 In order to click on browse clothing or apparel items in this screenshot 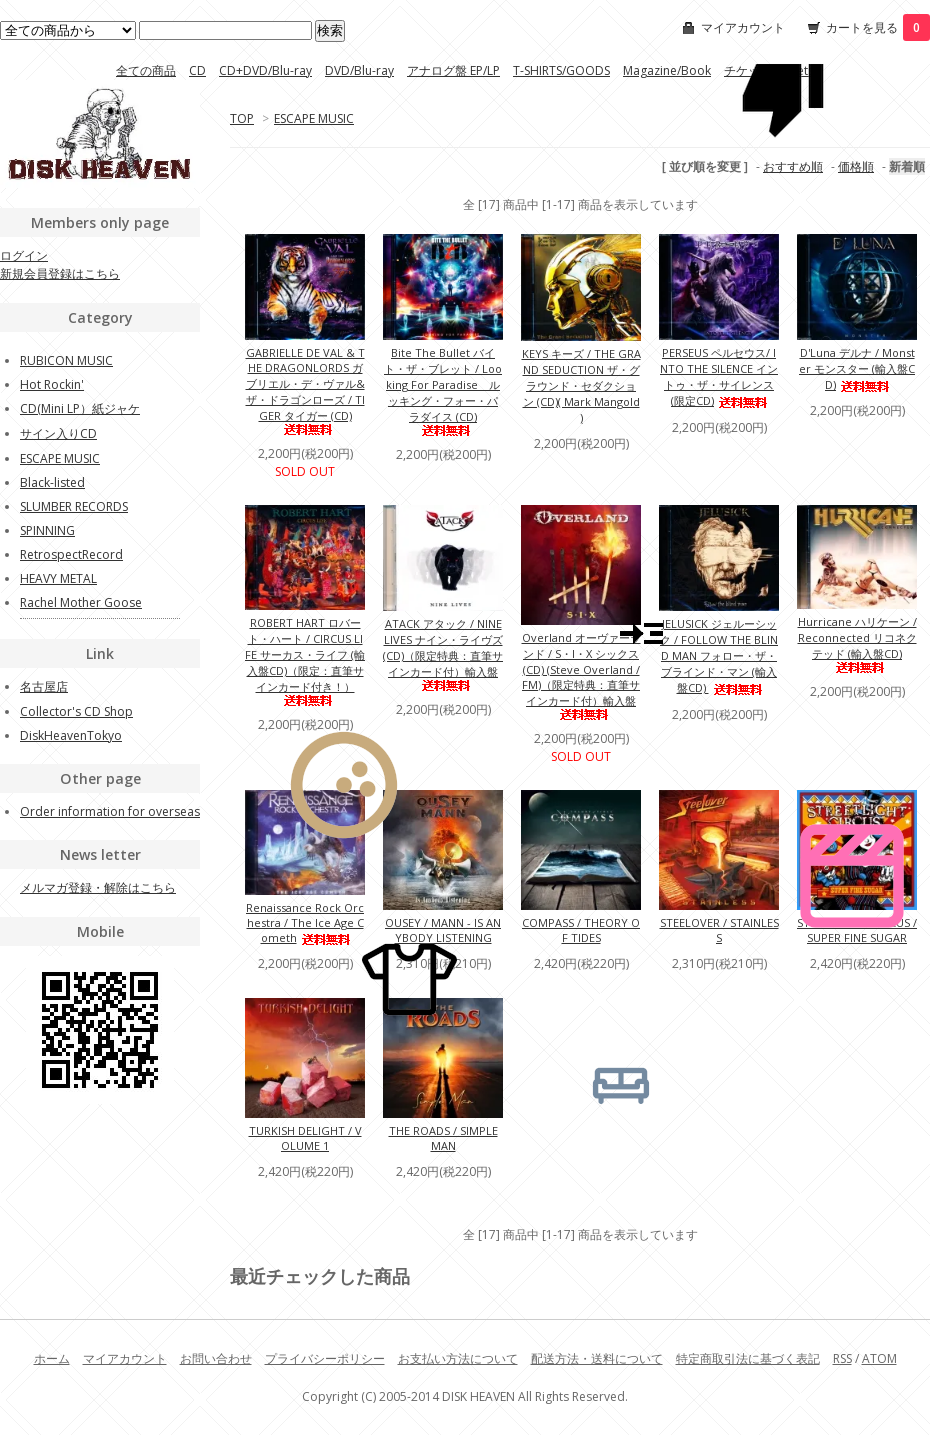, I will do `click(409, 979)`.